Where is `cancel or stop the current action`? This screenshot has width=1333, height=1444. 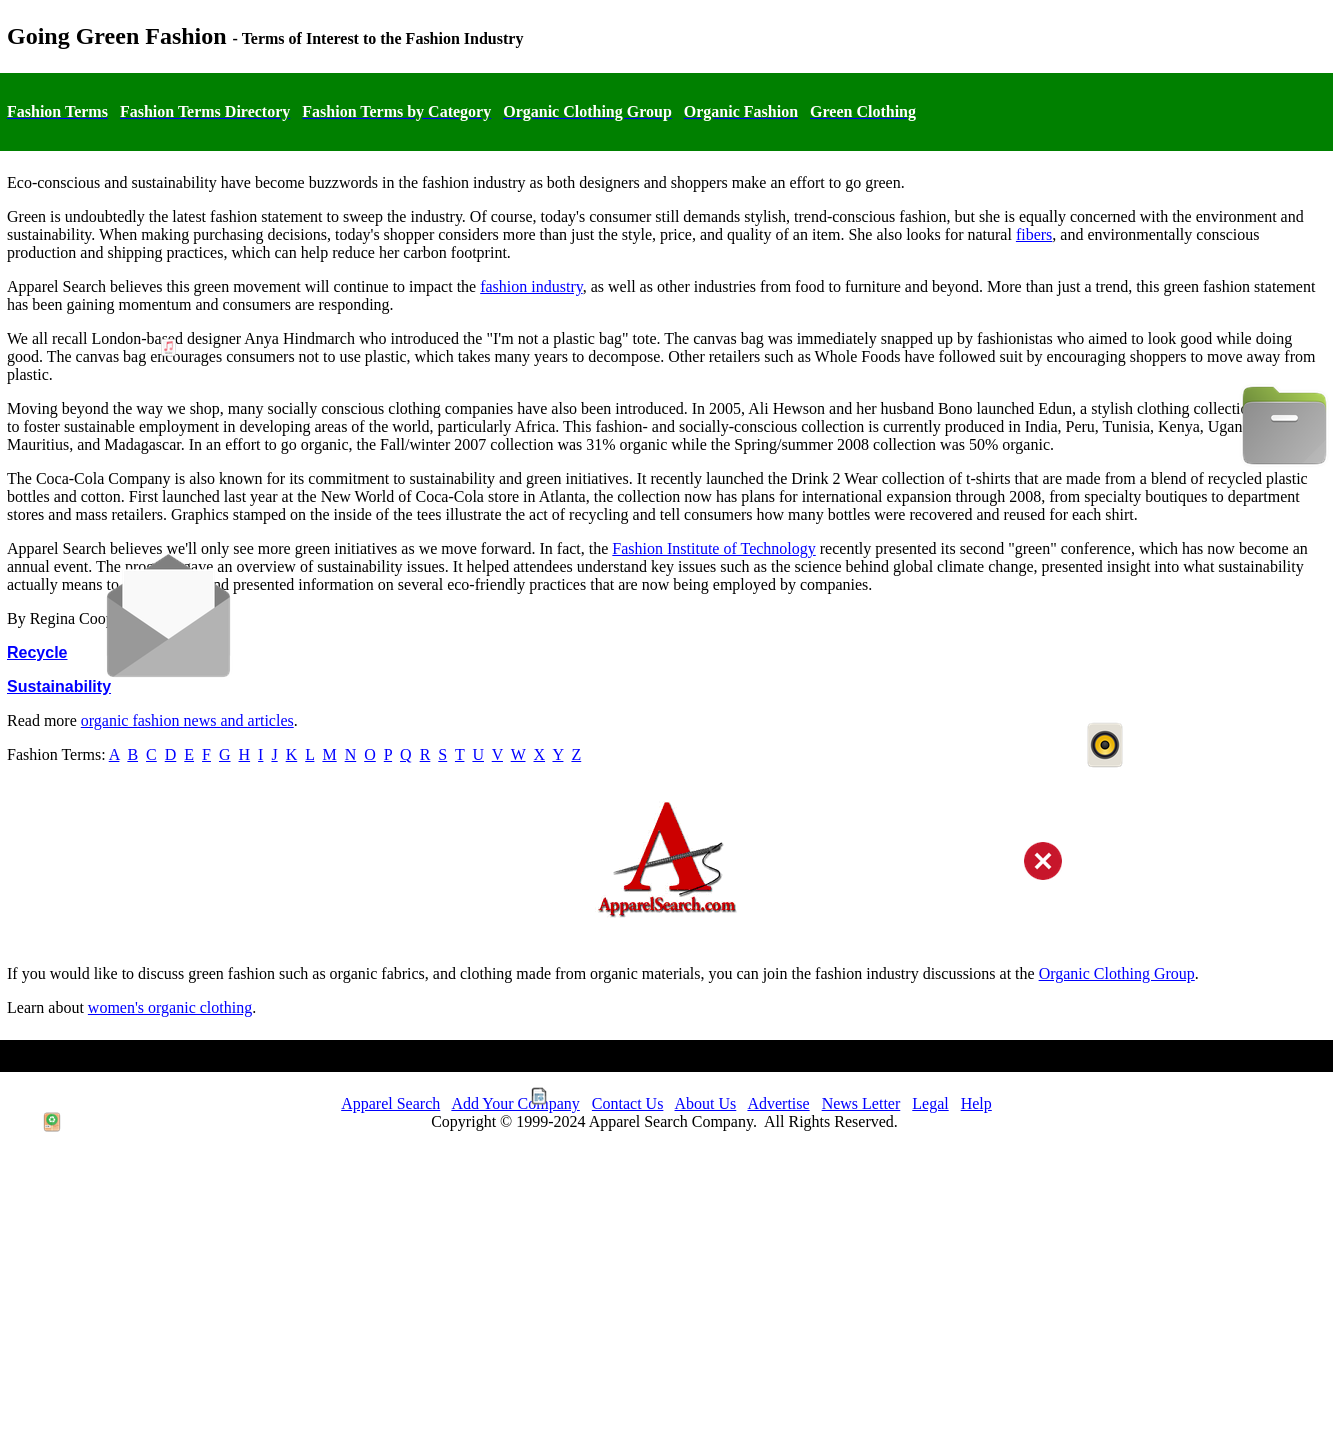
cancel or stop the current action is located at coordinates (1043, 861).